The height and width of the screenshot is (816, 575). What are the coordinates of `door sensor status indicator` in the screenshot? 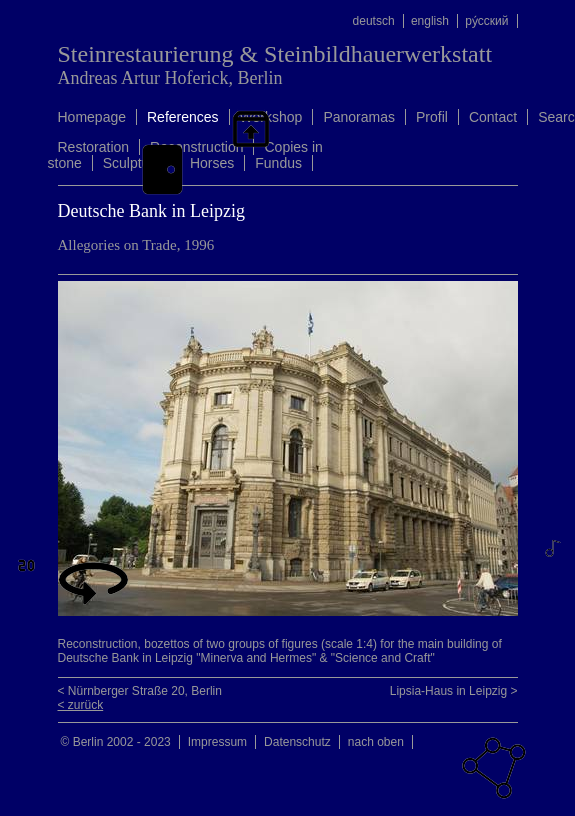 It's located at (162, 169).